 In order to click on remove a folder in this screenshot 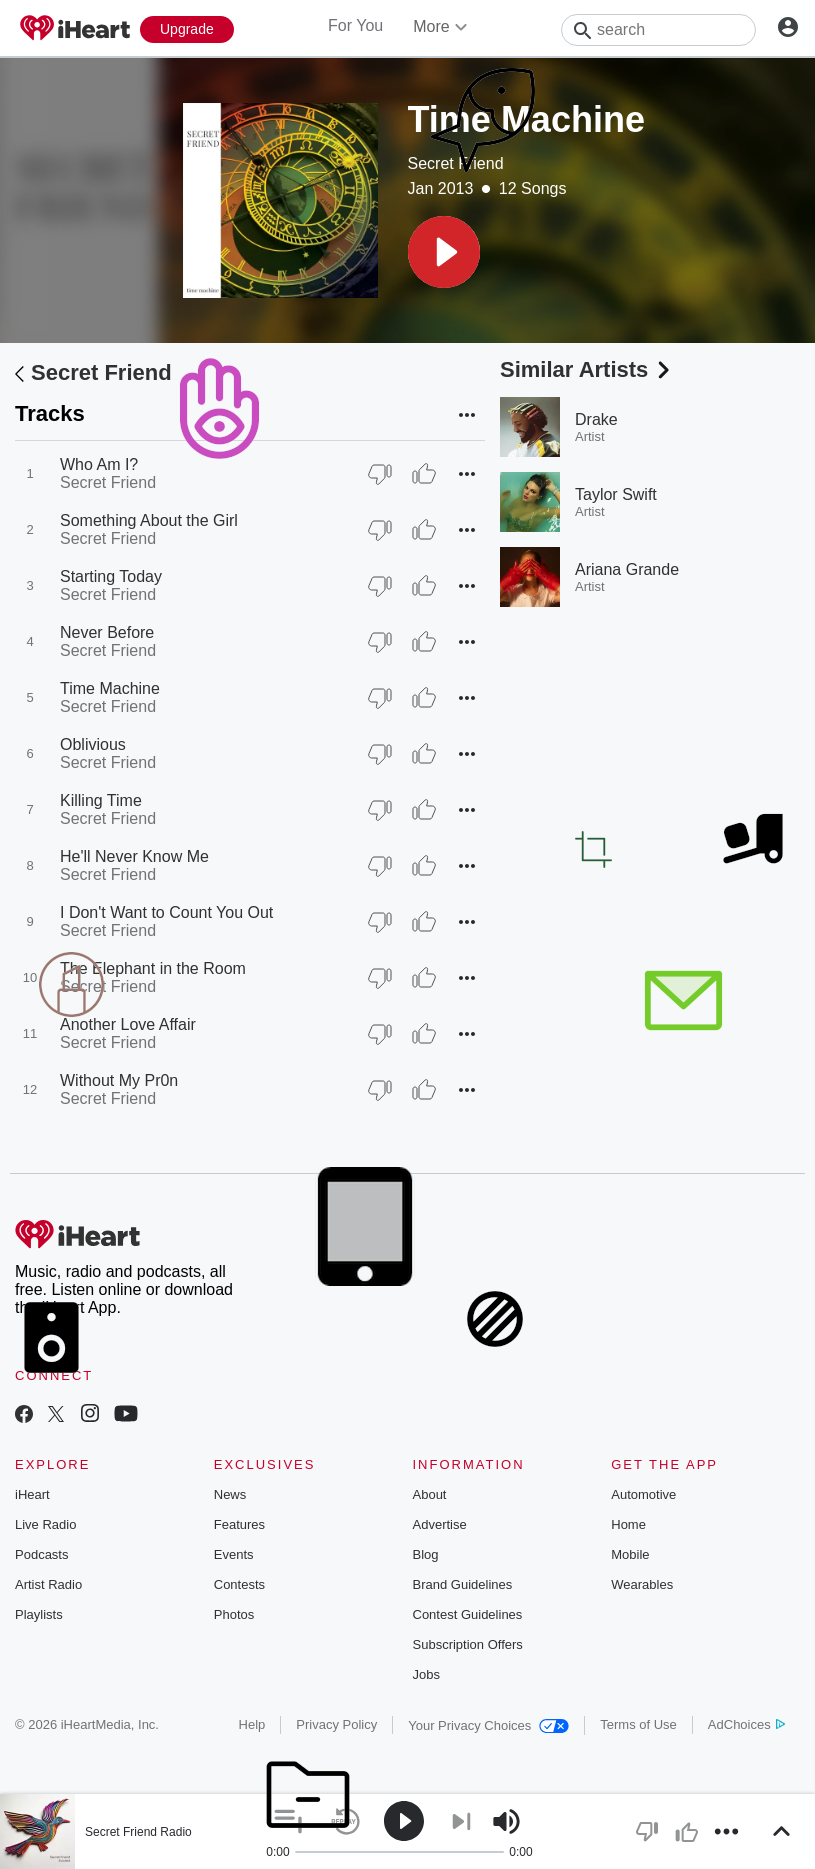, I will do `click(308, 1793)`.